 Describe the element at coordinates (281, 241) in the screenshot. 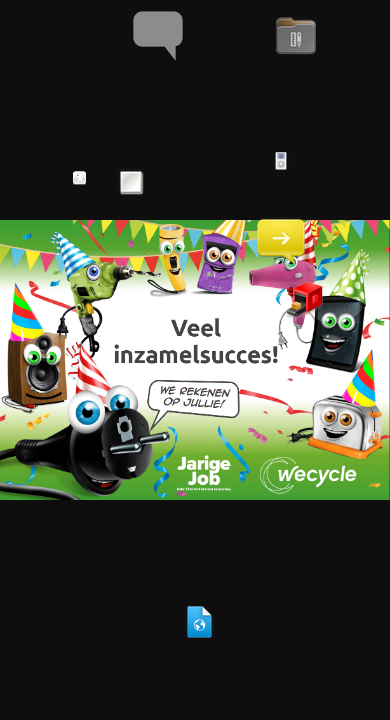

I see `user status: away or stepped out` at that location.